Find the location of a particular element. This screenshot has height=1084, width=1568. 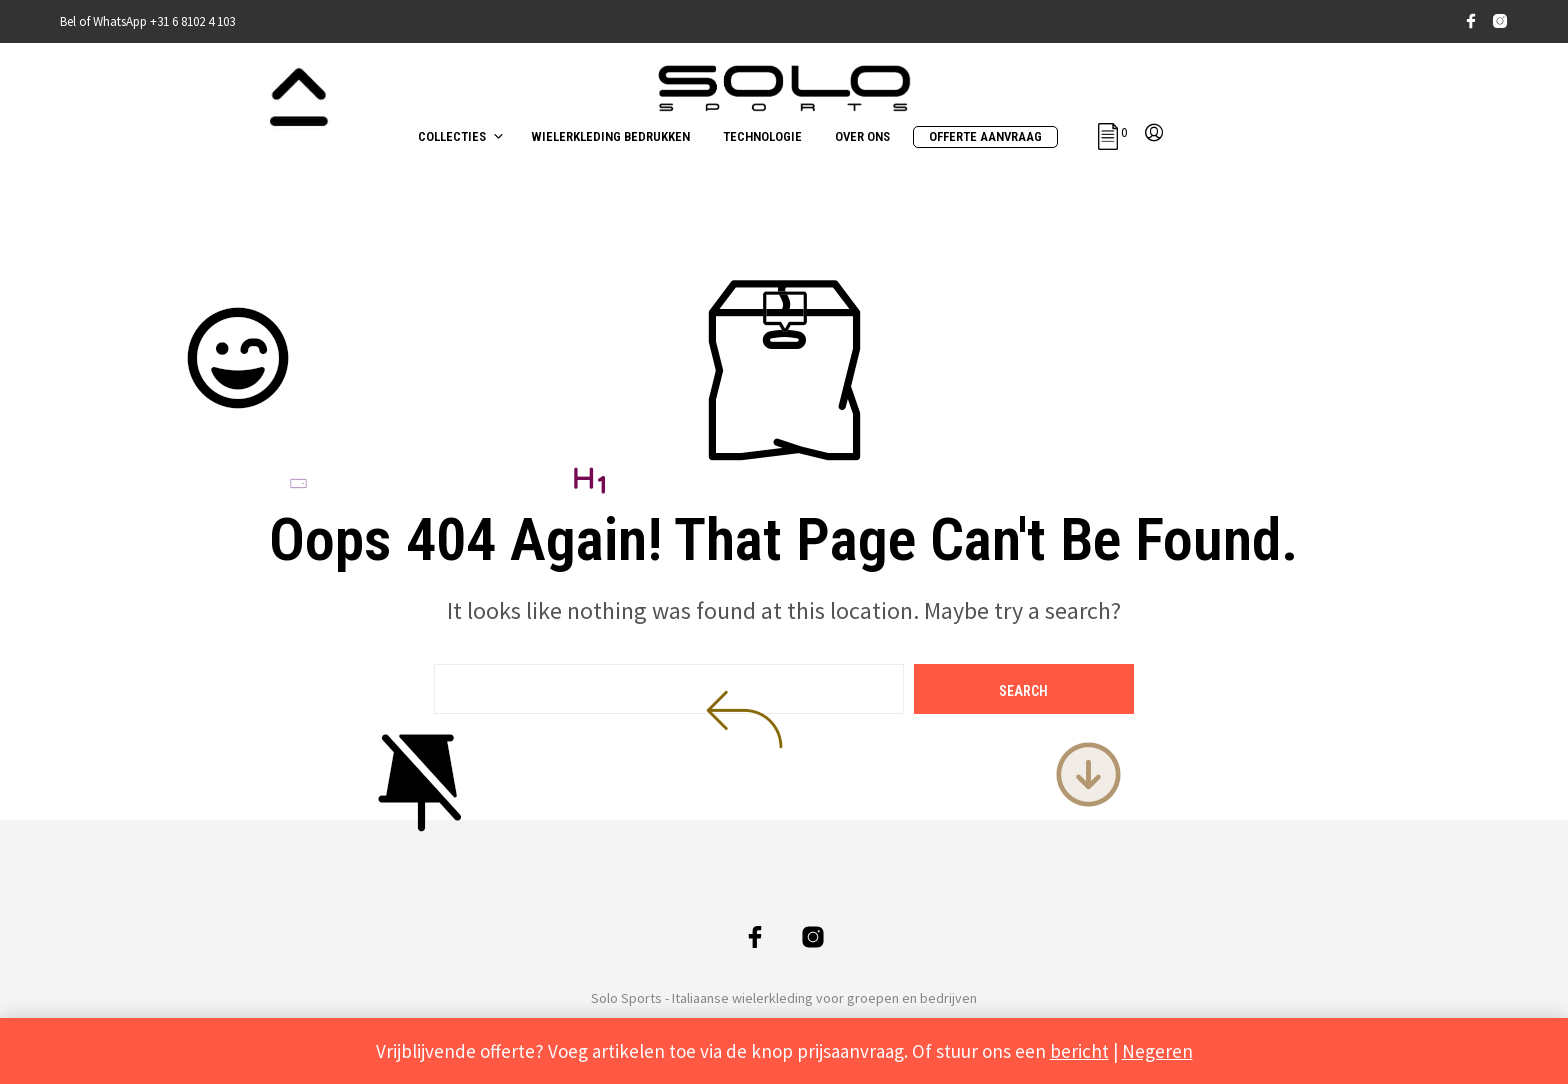

download file or content is located at coordinates (1088, 774).